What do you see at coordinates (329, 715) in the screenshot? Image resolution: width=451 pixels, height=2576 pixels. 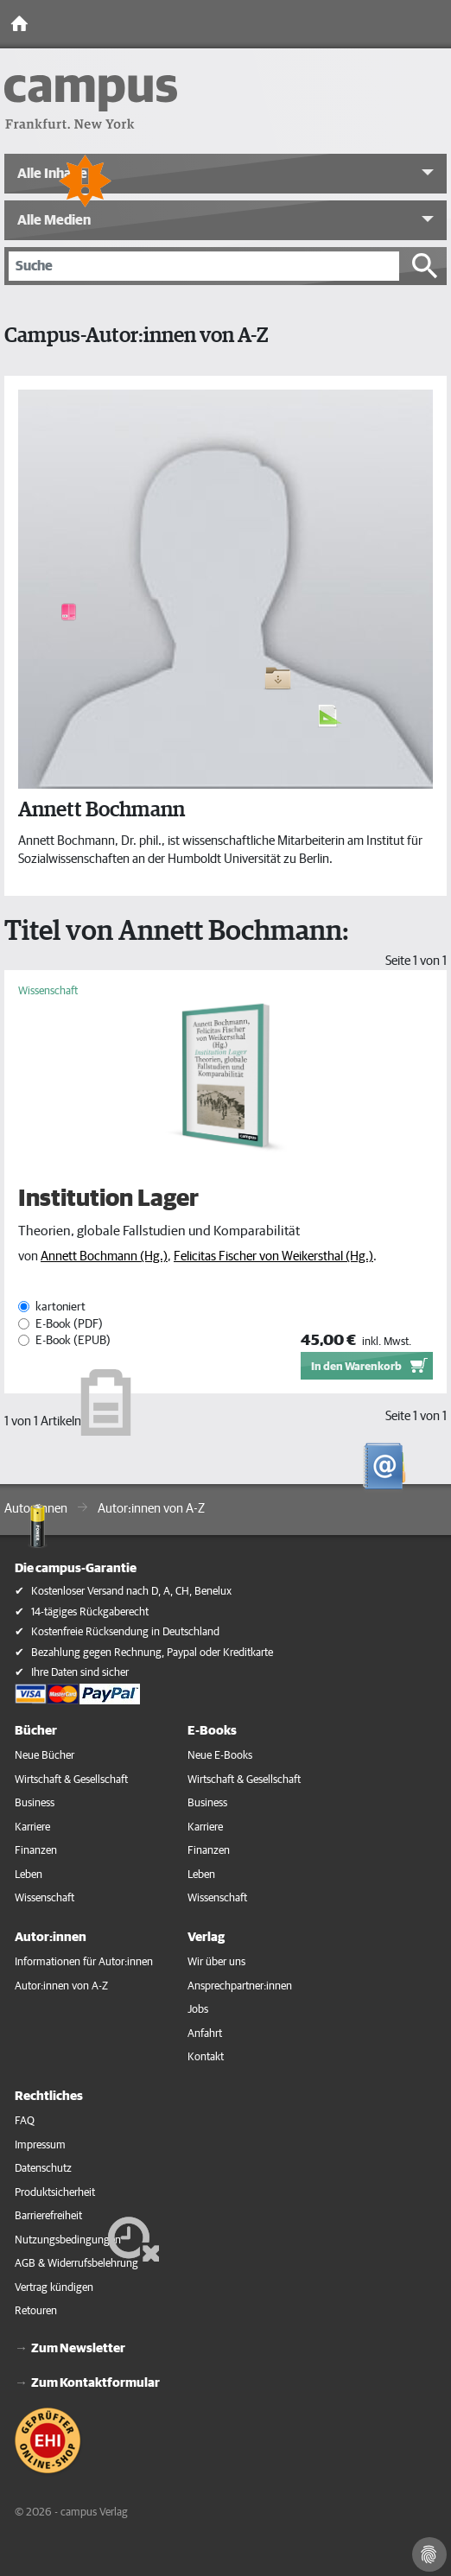 I see `configure page layout settings` at bounding box center [329, 715].